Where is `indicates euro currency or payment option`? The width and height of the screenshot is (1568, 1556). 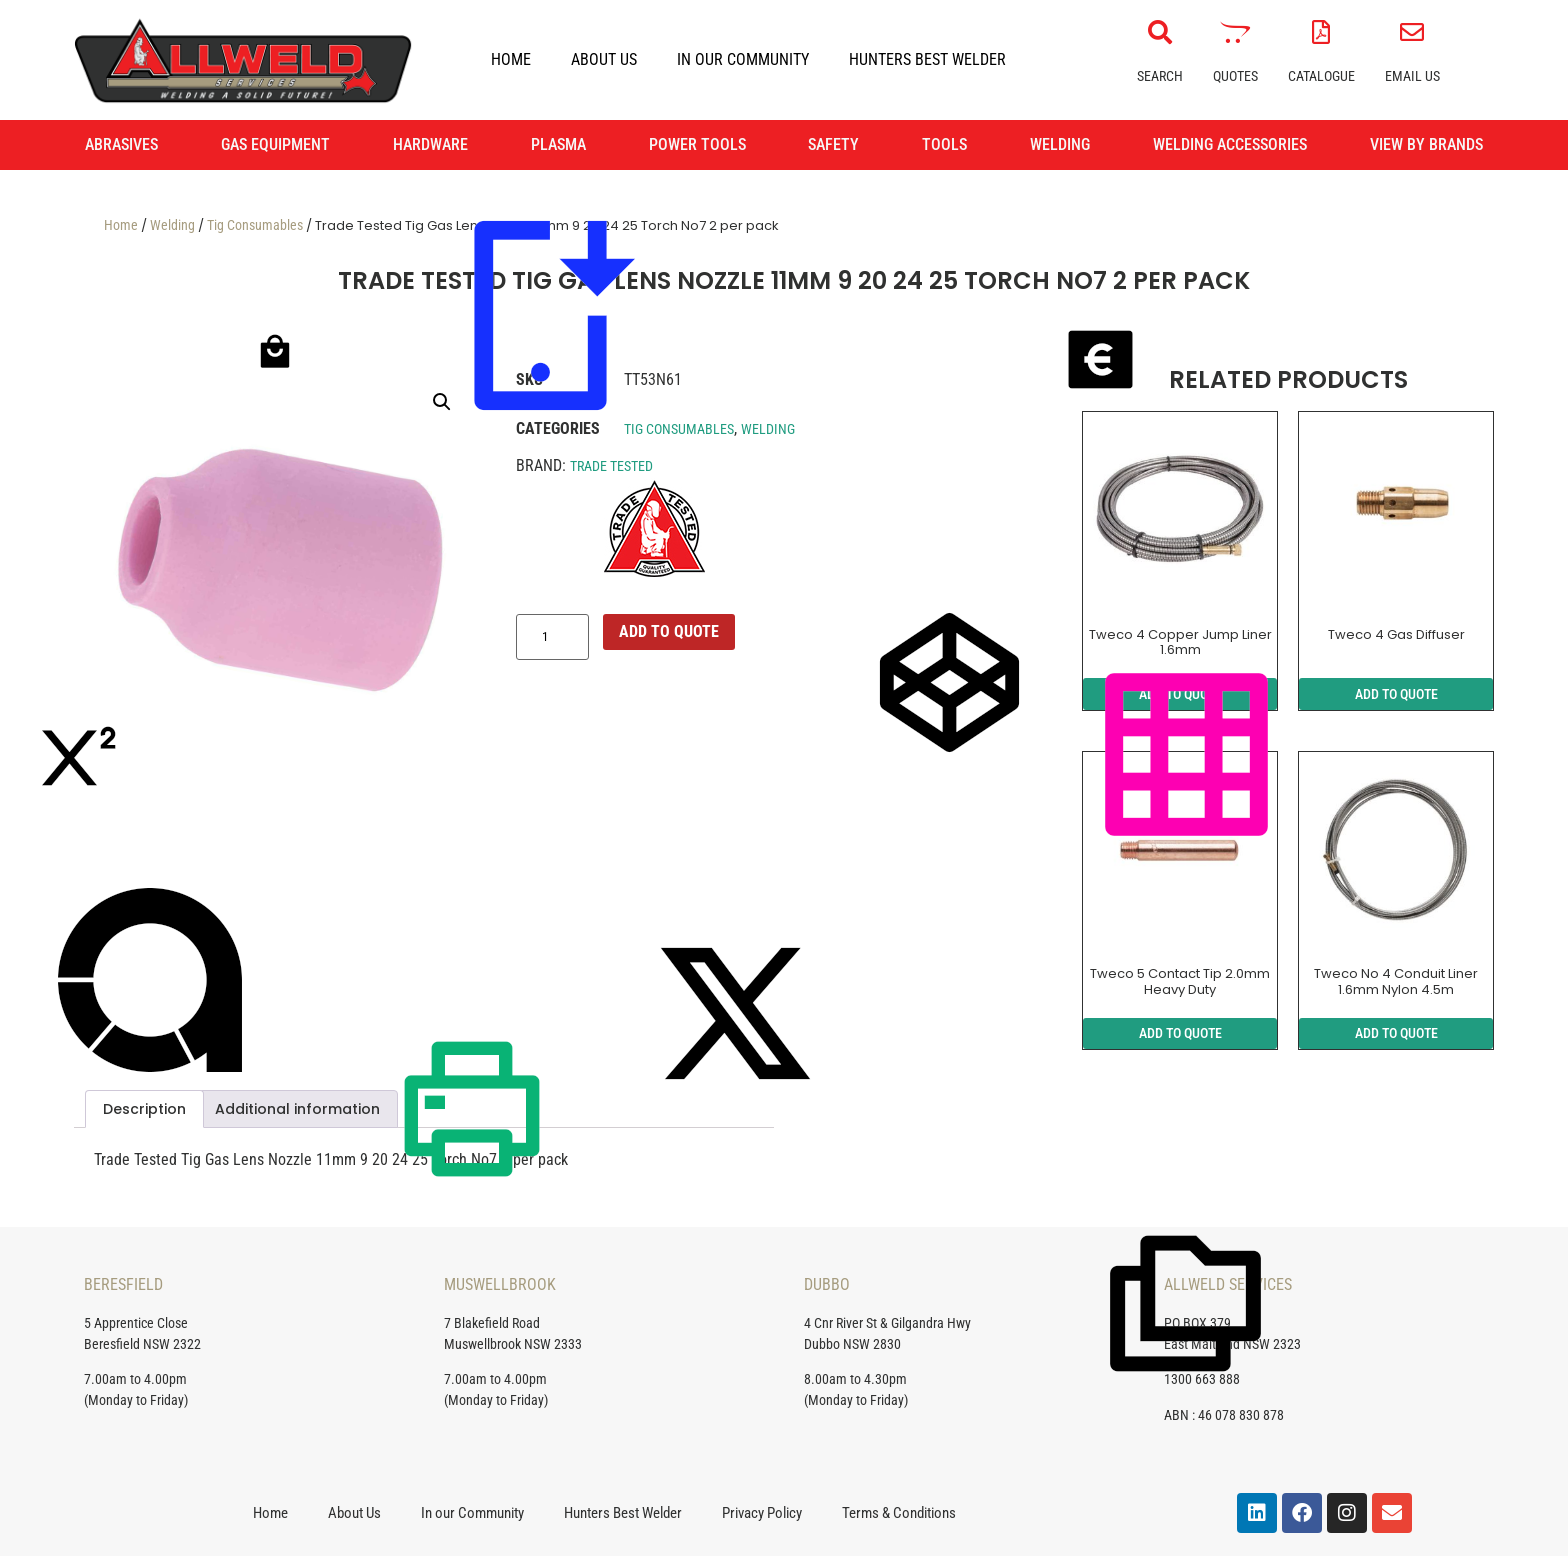 indicates euro currency or payment option is located at coordinates (1100, 359).